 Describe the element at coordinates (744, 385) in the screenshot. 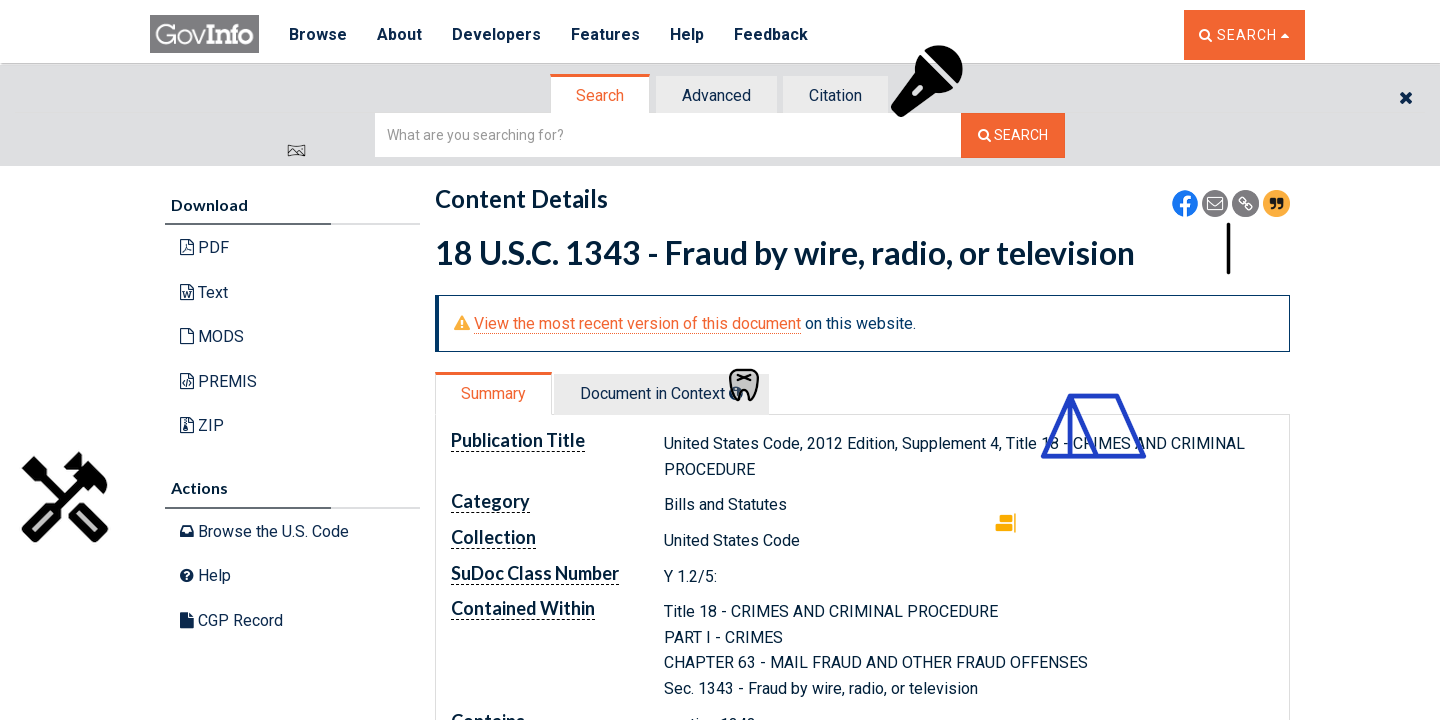

I see `access dental care or dentist information` at that location.